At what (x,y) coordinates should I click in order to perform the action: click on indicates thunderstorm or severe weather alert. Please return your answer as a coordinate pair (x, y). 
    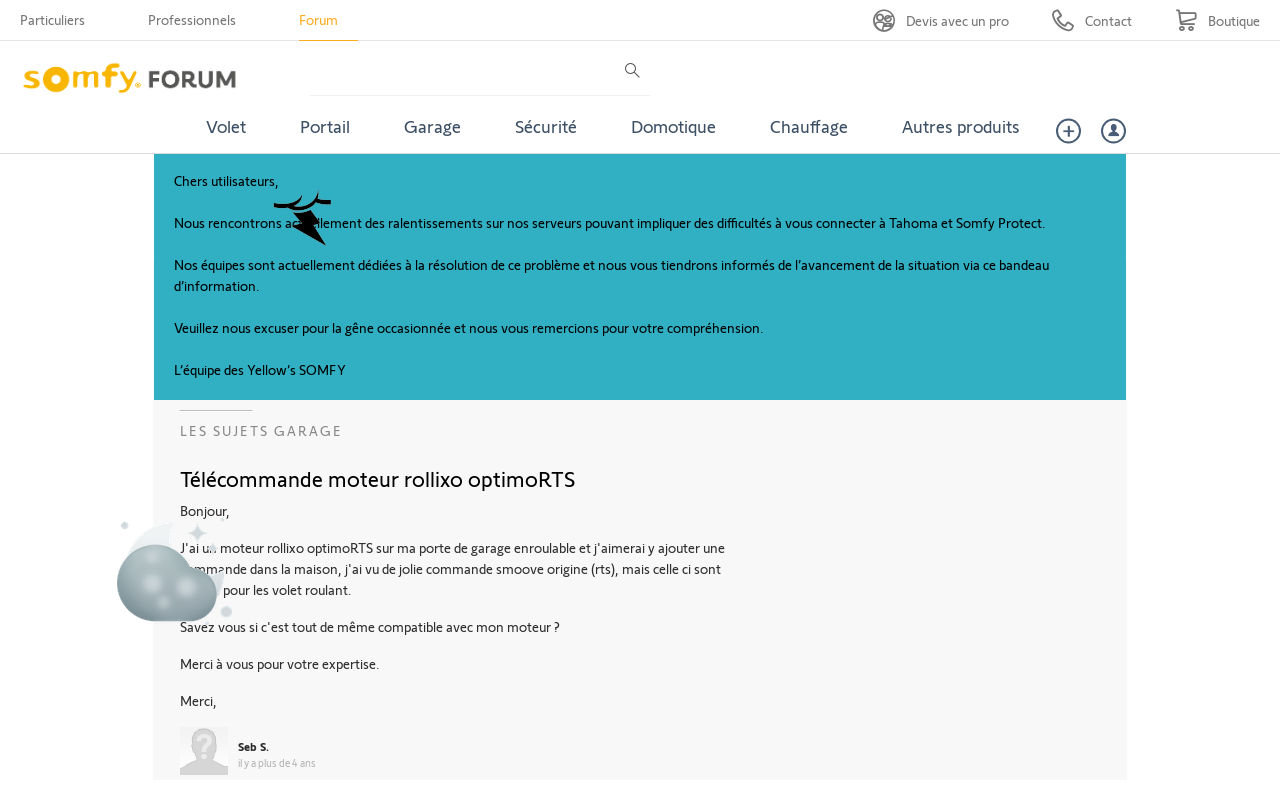
    Looking at the image, I should click on (302, 217).